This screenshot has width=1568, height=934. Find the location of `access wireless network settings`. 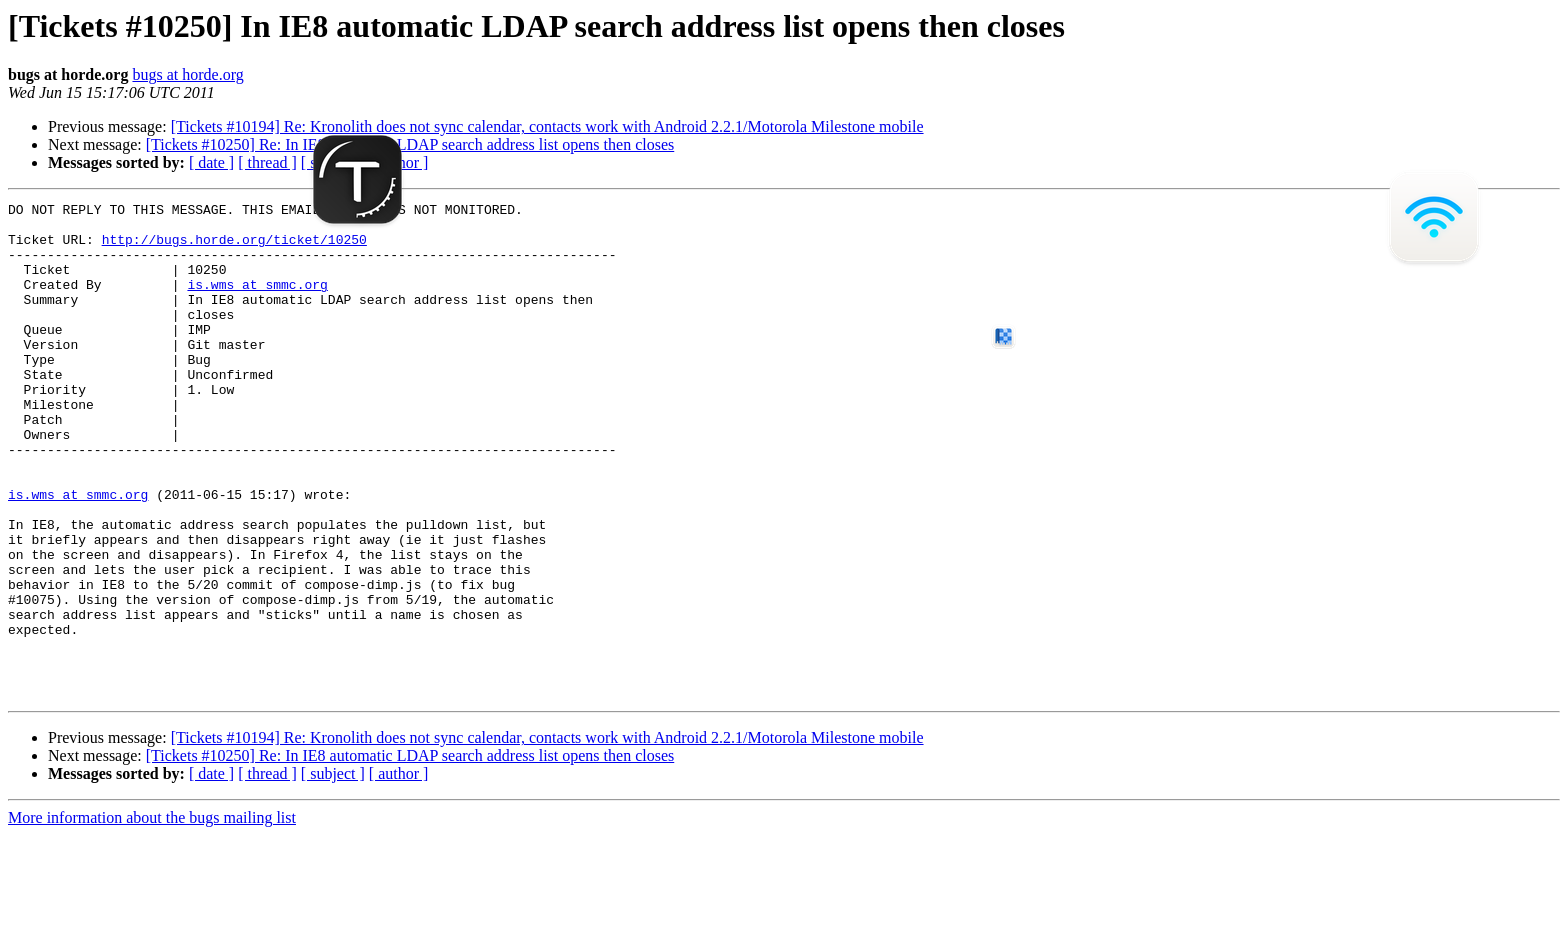

access wireless network settings is located at coordinates (1434, 217).